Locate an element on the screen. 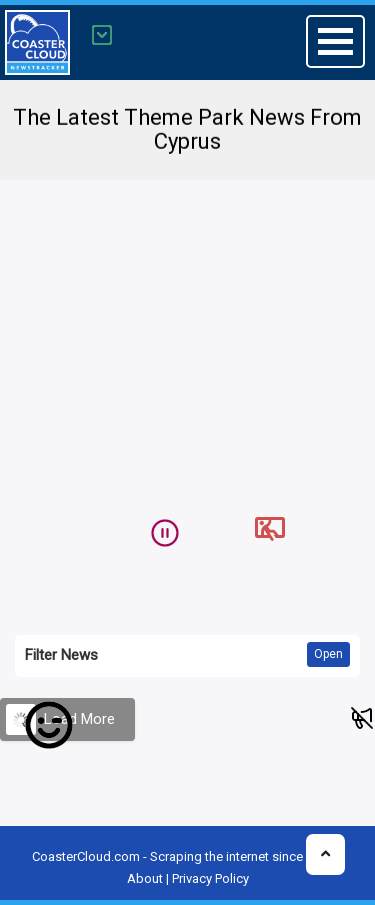  emergency exit or escape route is located at coordinates (270, 529).